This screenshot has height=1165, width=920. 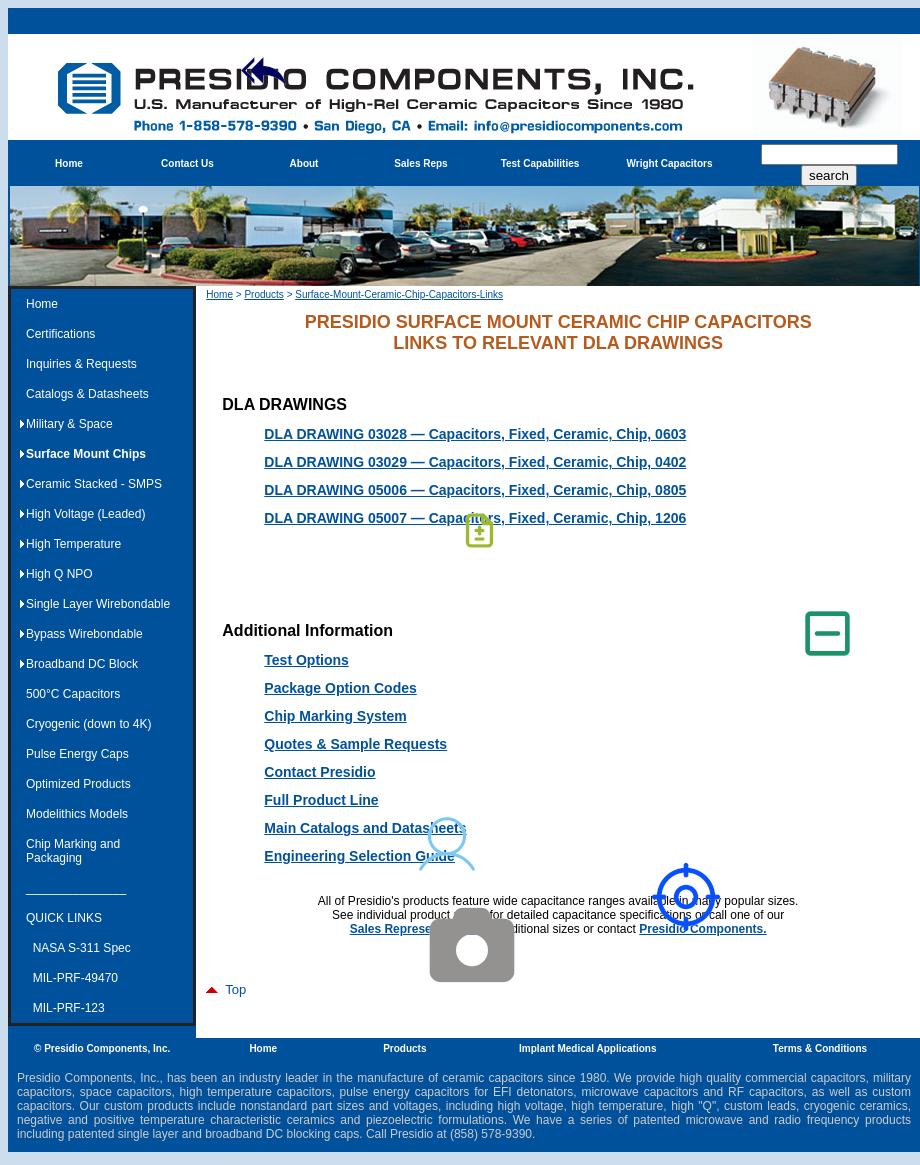 I want to click on remove a file from the diff view, so click(x=827, y=633).